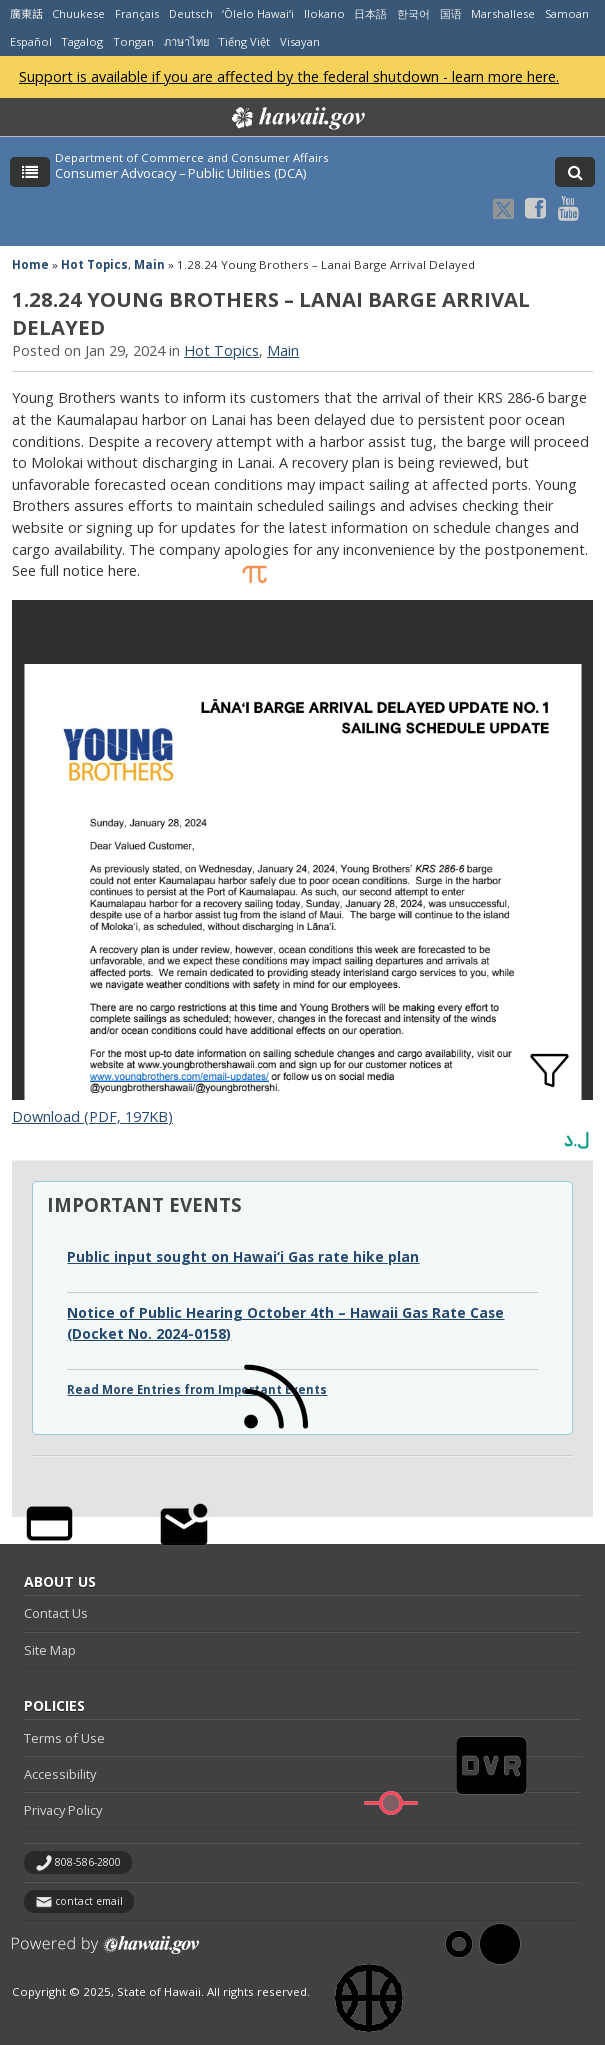 This screenshot has height=2045, width=605. What do you see at coordinates (576, 1141) in the screenshot?
I see `represents Libyan dinar currency` at bounding box center [576, 1141].